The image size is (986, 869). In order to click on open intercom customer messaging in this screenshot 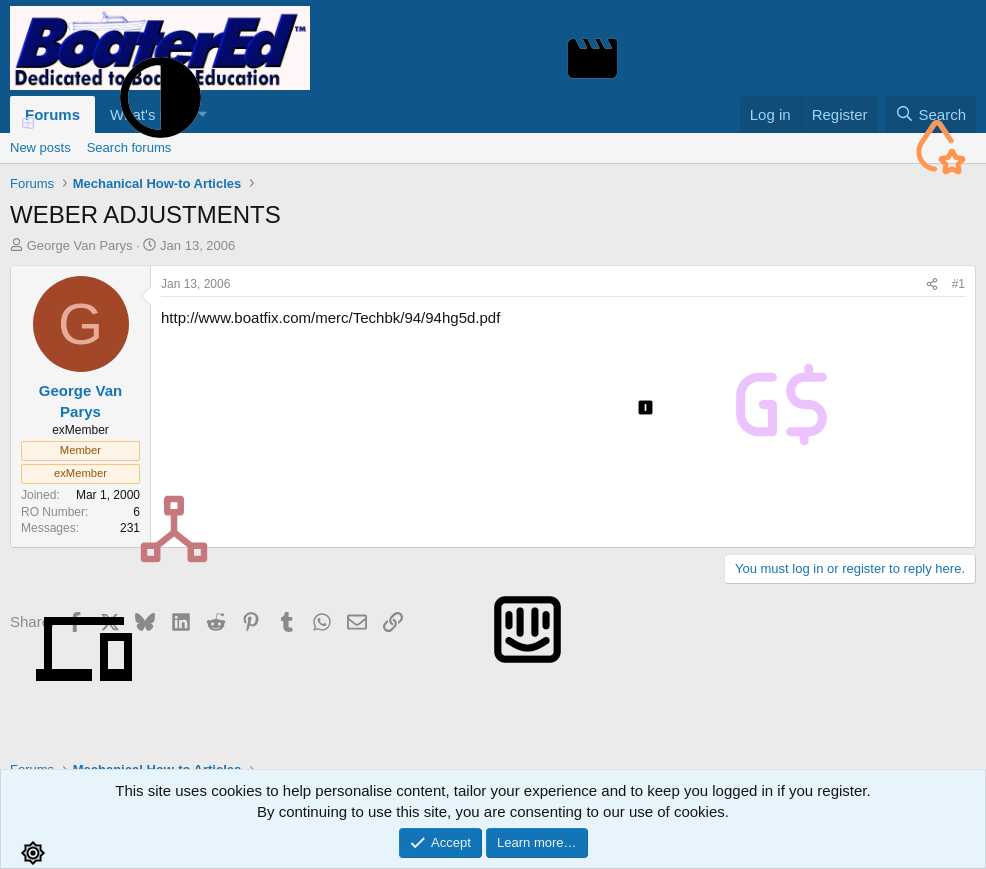, I will do `click(527, 629)`.